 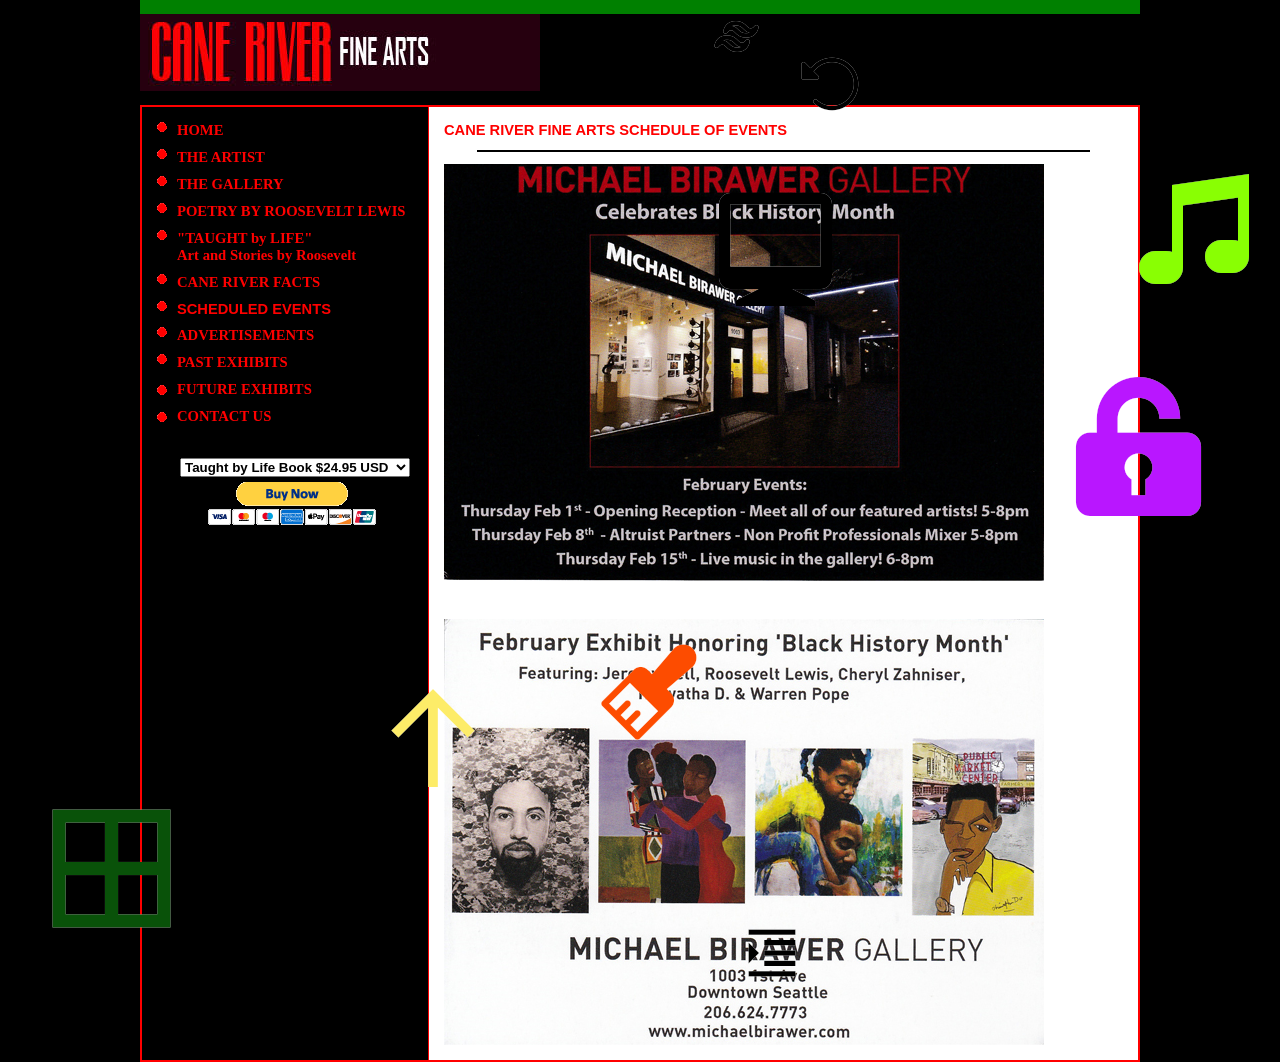 What do you see at coordinates (832, 84) in the screenshot?
I see `undo the last action` at bounding box center [832, 84].